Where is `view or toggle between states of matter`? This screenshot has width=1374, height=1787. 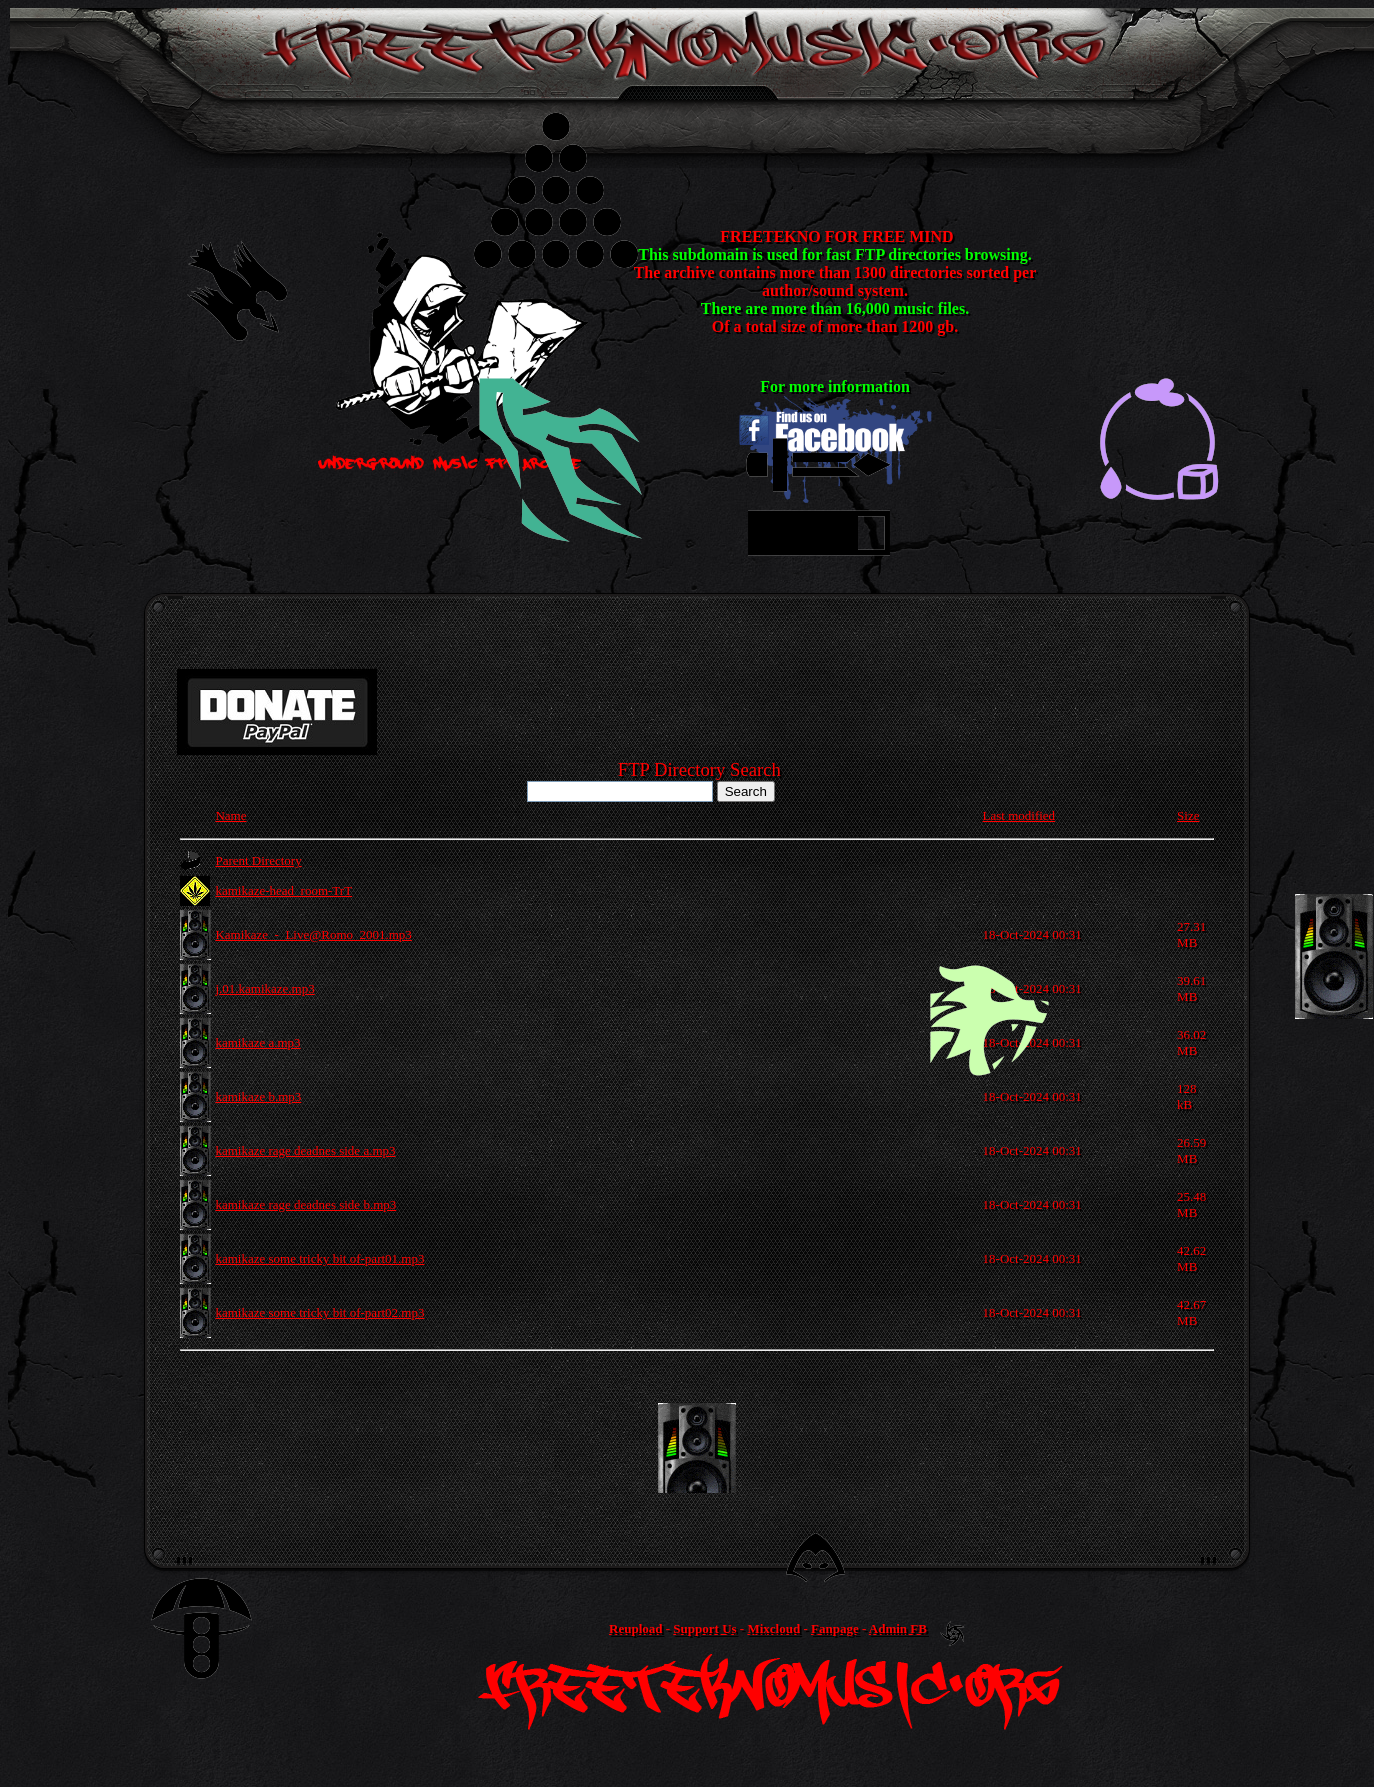 view or toggle between states of matter is located at coordinates (1157, 442).